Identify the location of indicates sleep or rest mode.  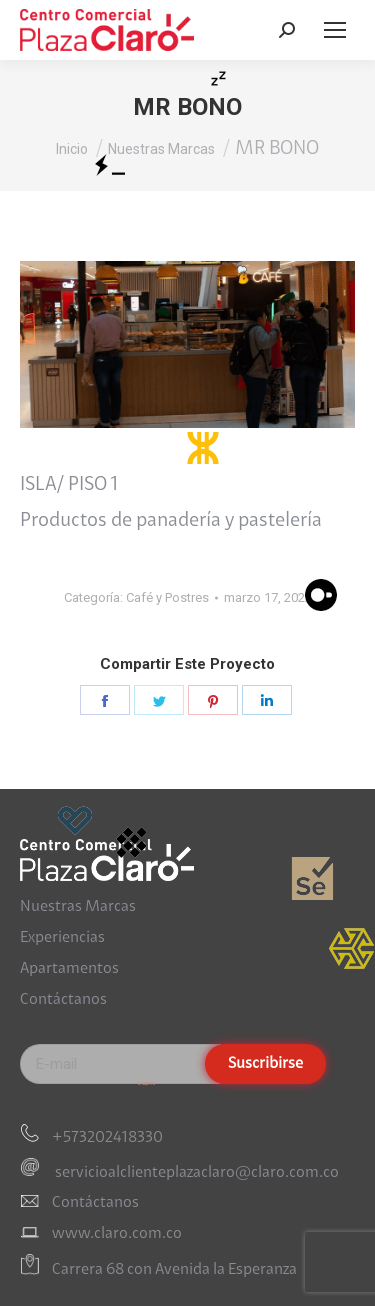
(218, 78).